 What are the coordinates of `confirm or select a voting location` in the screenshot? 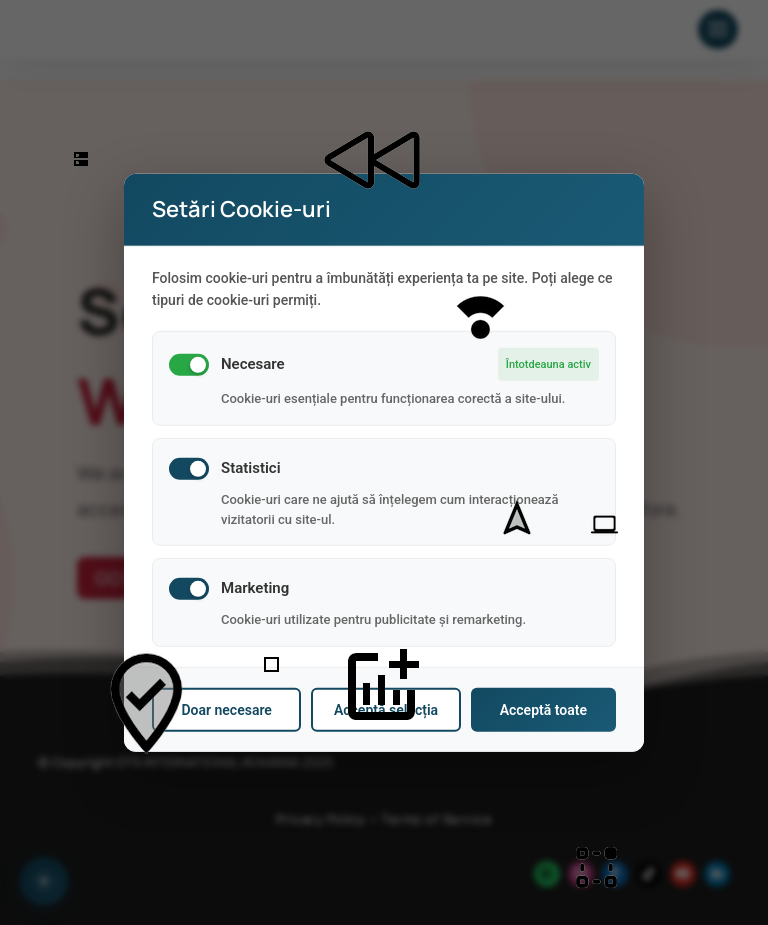 It's located at (146, 702).